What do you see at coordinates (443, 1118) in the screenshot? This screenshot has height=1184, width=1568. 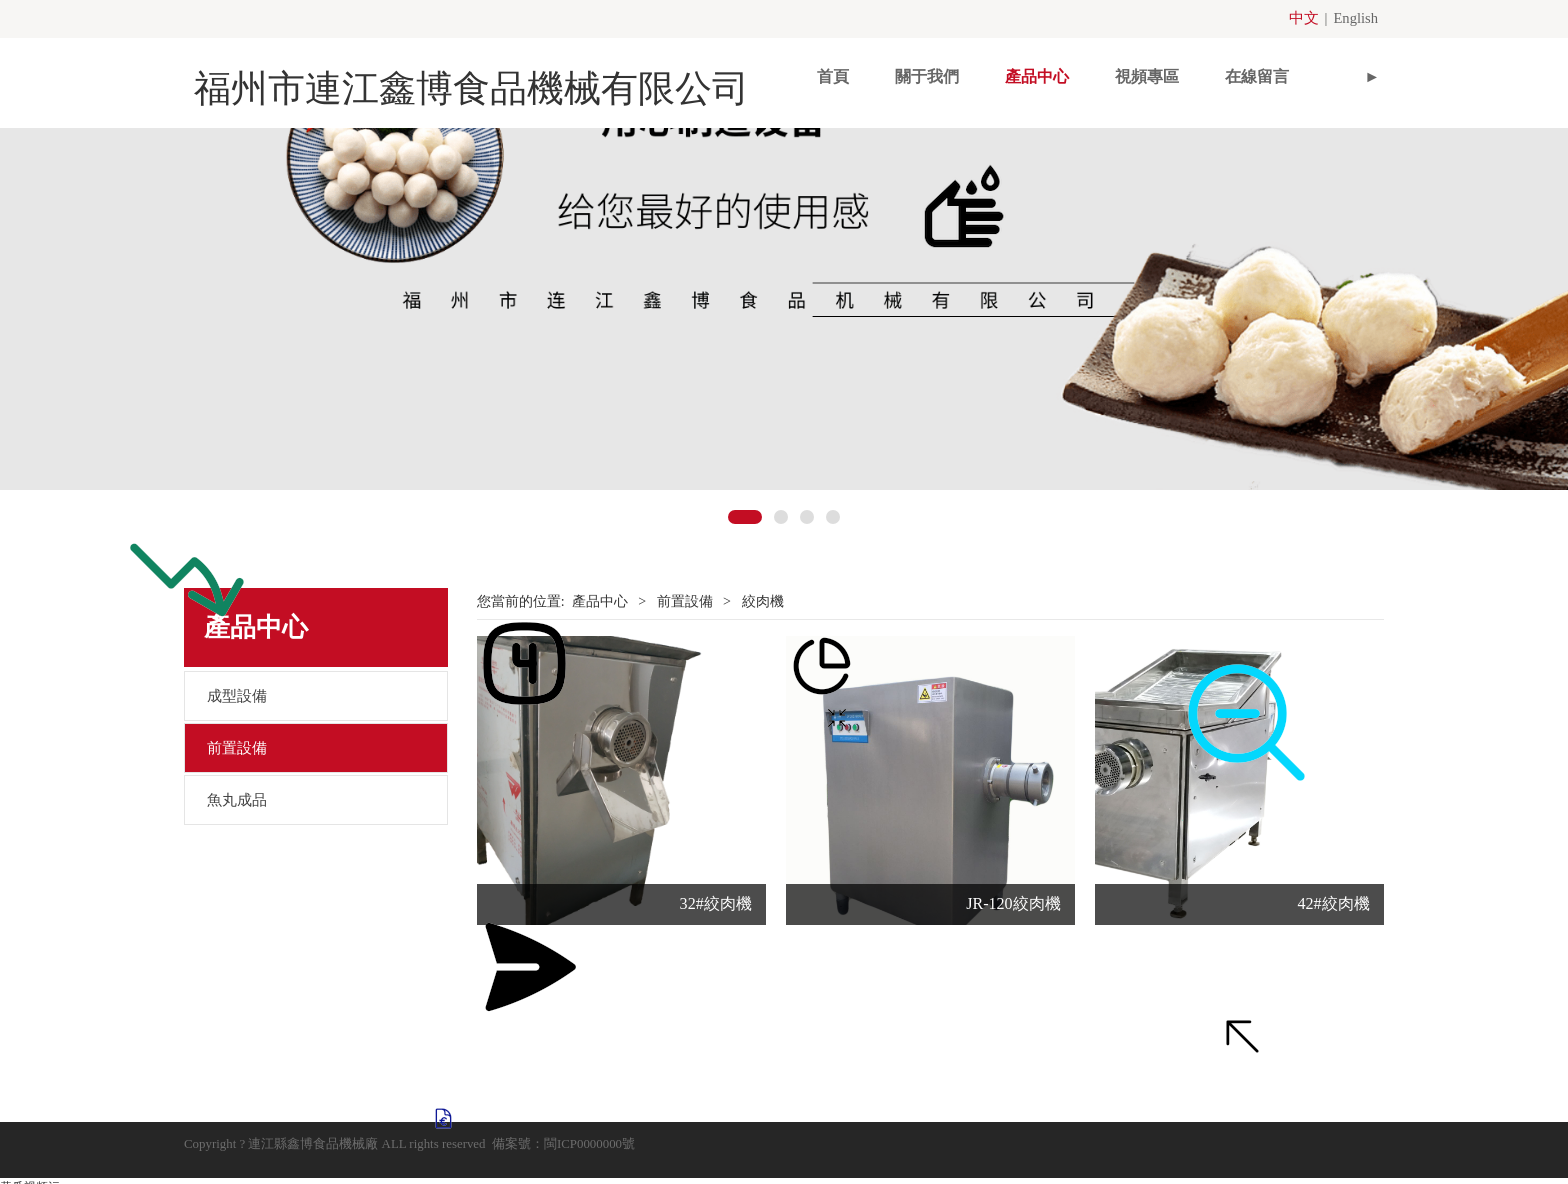 I see `view euro invoice or financial document` at bounding box center [443, 1118].